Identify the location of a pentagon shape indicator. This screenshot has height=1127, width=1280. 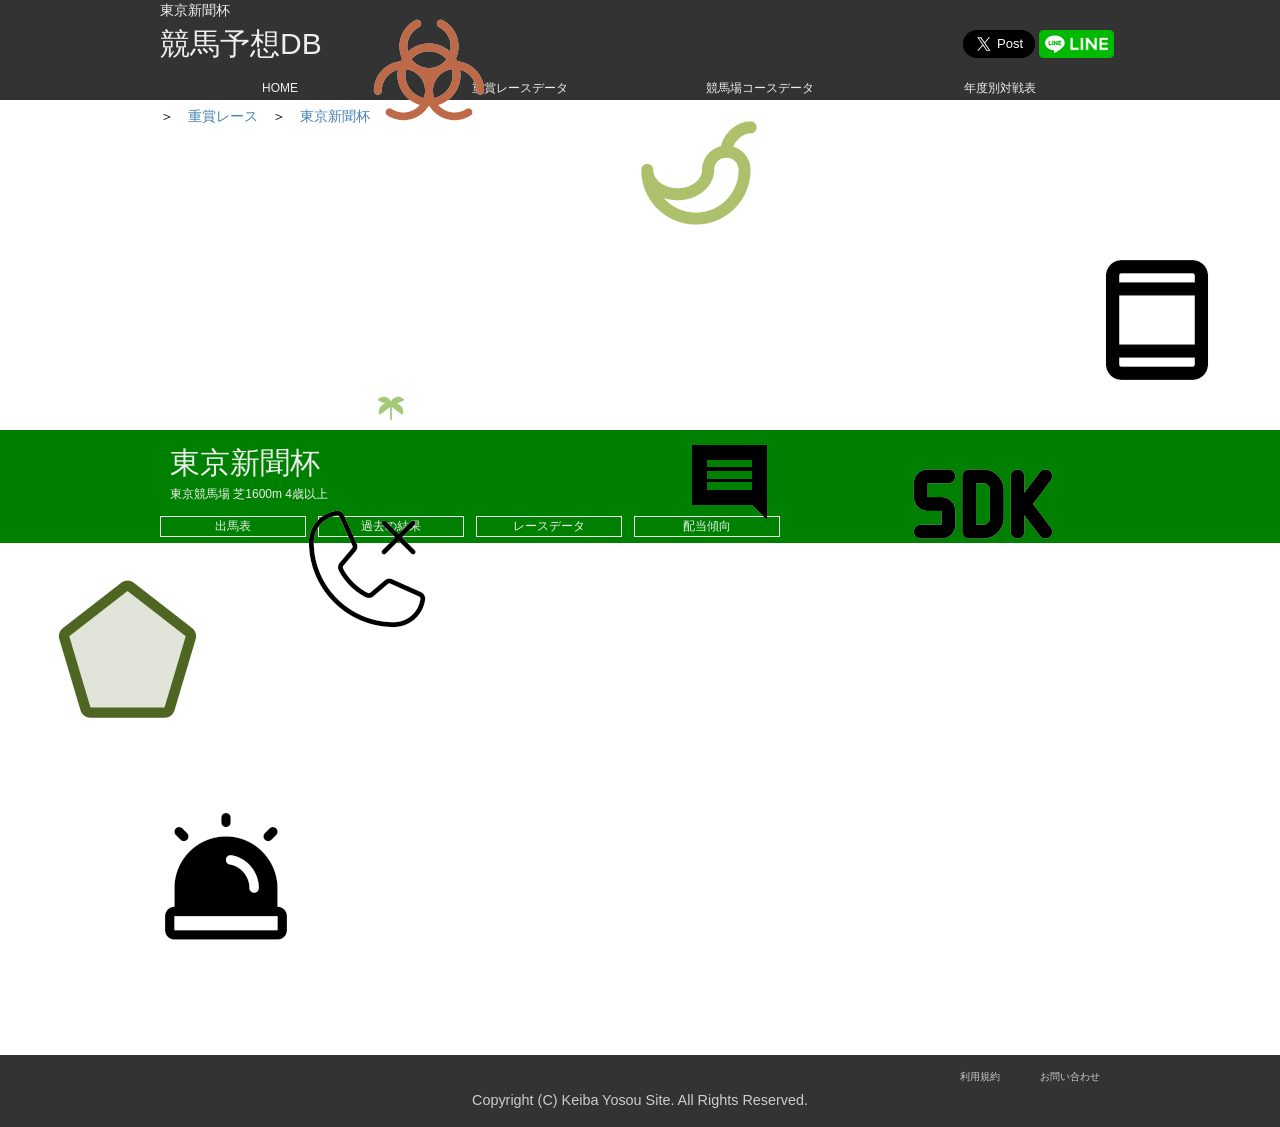
(127, 654).